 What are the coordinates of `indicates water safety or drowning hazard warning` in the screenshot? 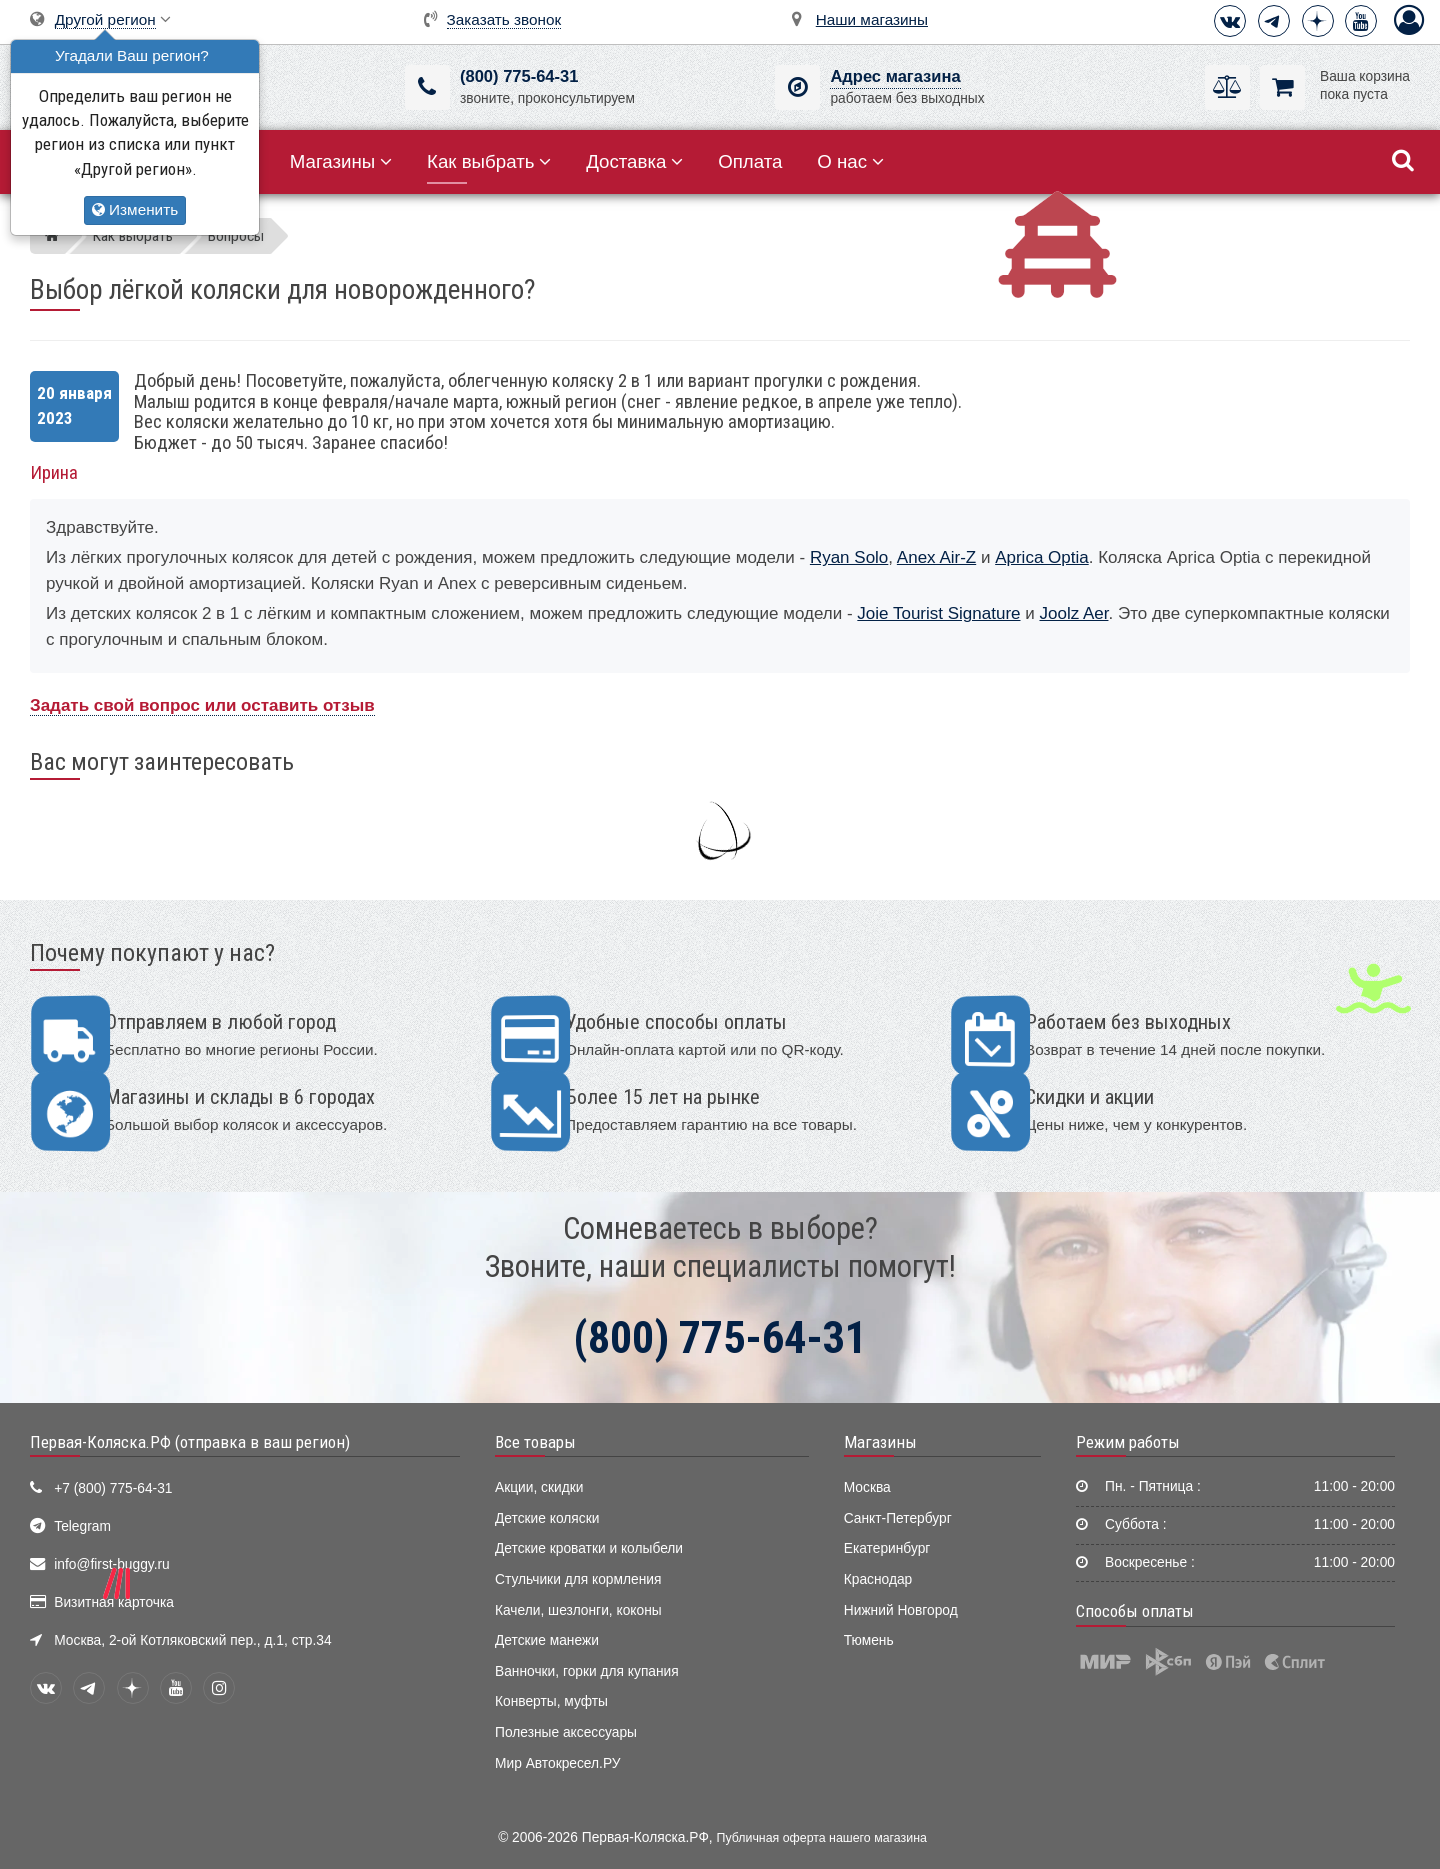 It's located at (1373, 990).